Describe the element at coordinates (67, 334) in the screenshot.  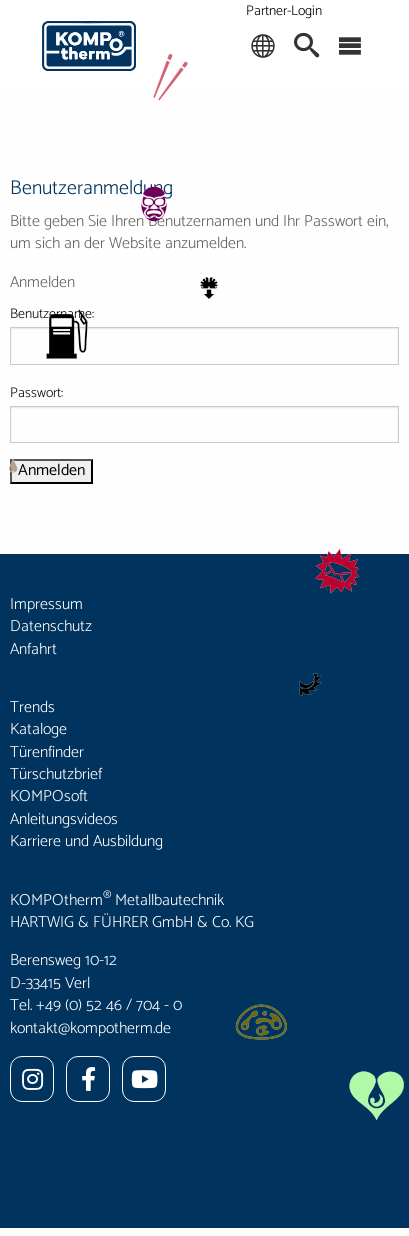
I see `find nearby gas stations` at that location.